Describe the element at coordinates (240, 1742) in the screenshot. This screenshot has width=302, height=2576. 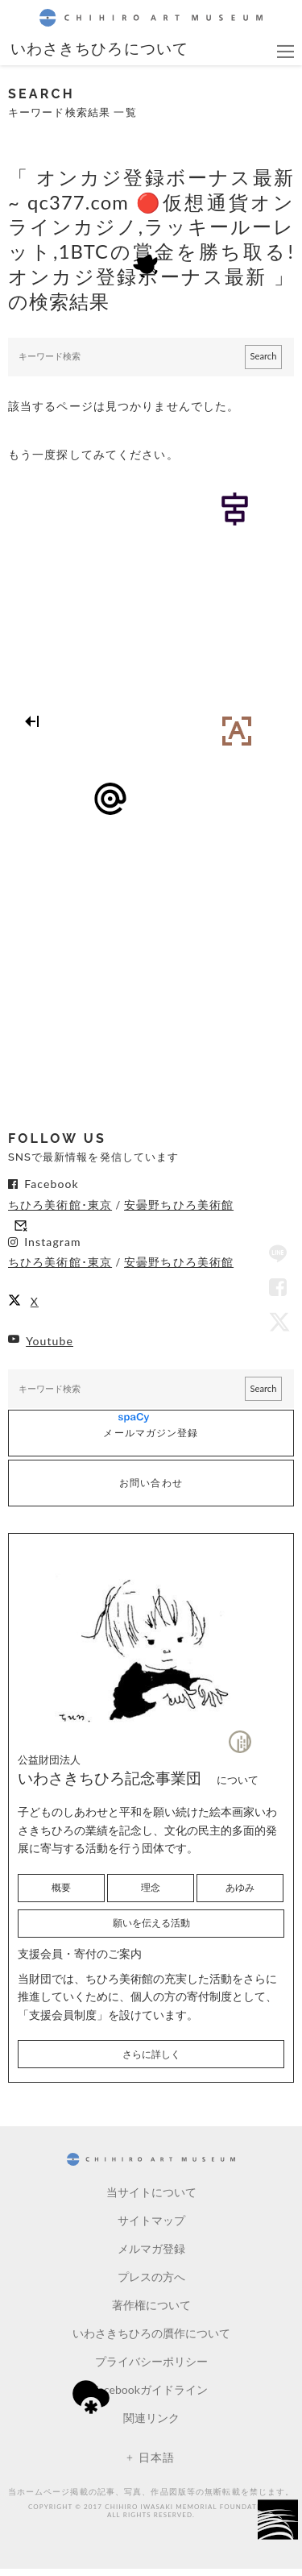
I see `GeoPandas library logo` at that location.